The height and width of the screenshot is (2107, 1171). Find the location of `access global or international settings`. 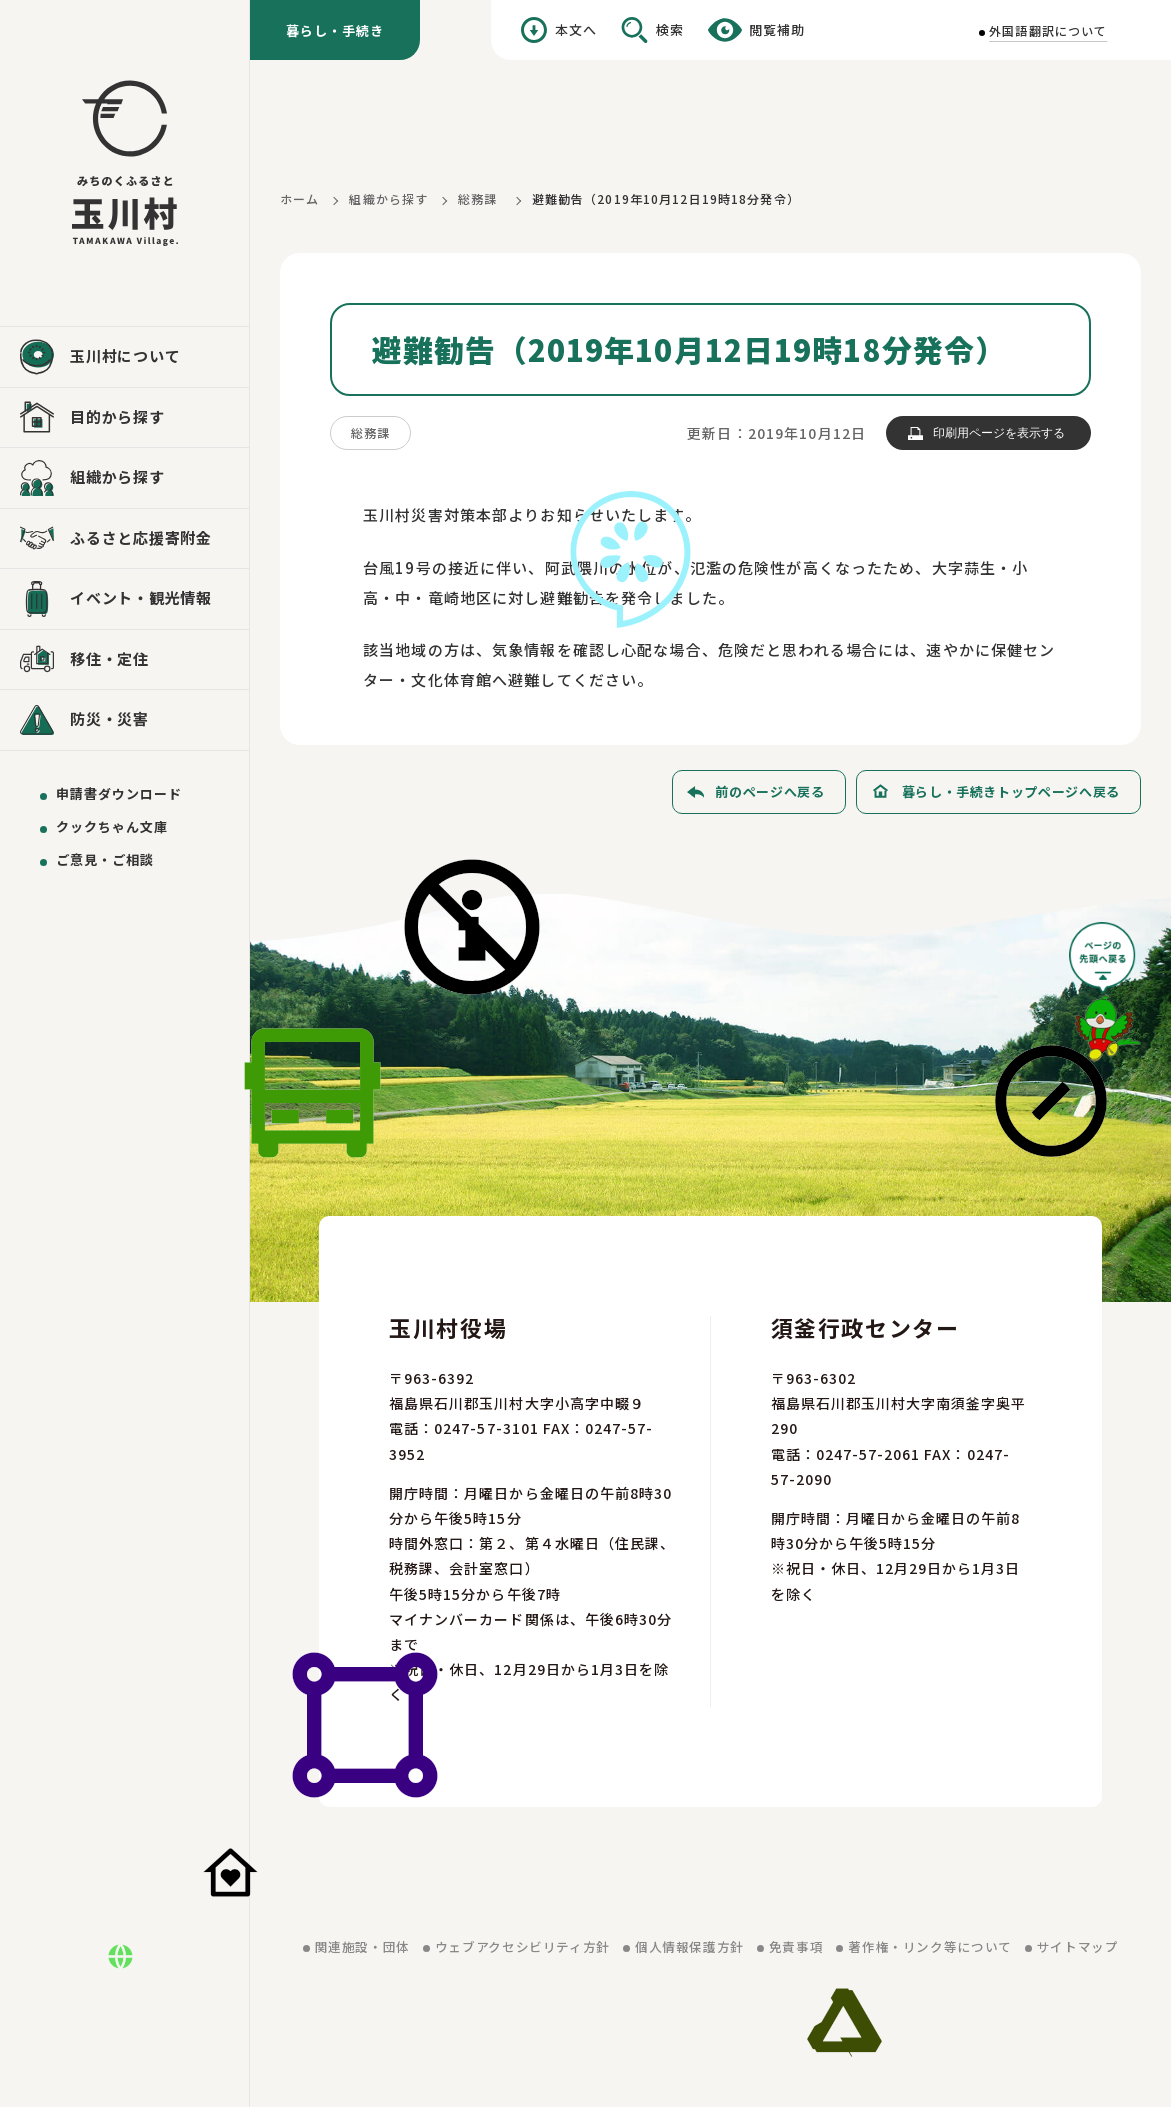

access global or international settings is located at coordinates (120, 1956).